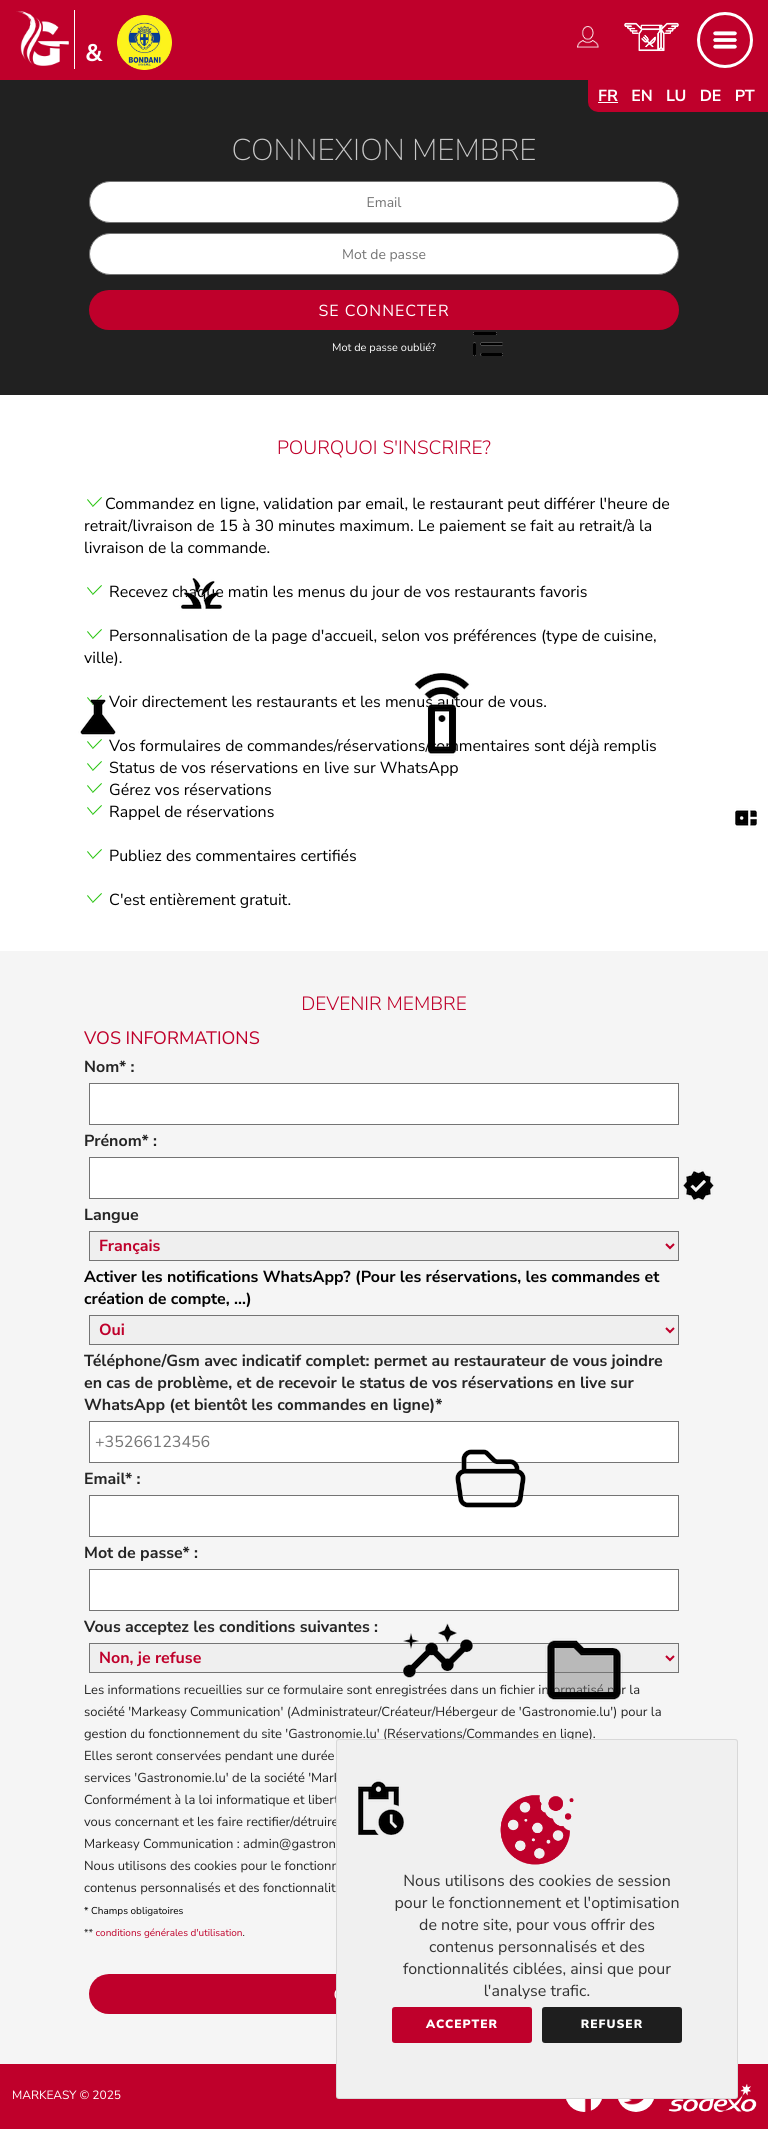 The width and height of the screenshot is (768, 2129). I want to click on view analytics and performance insights, so click(438, 1652).